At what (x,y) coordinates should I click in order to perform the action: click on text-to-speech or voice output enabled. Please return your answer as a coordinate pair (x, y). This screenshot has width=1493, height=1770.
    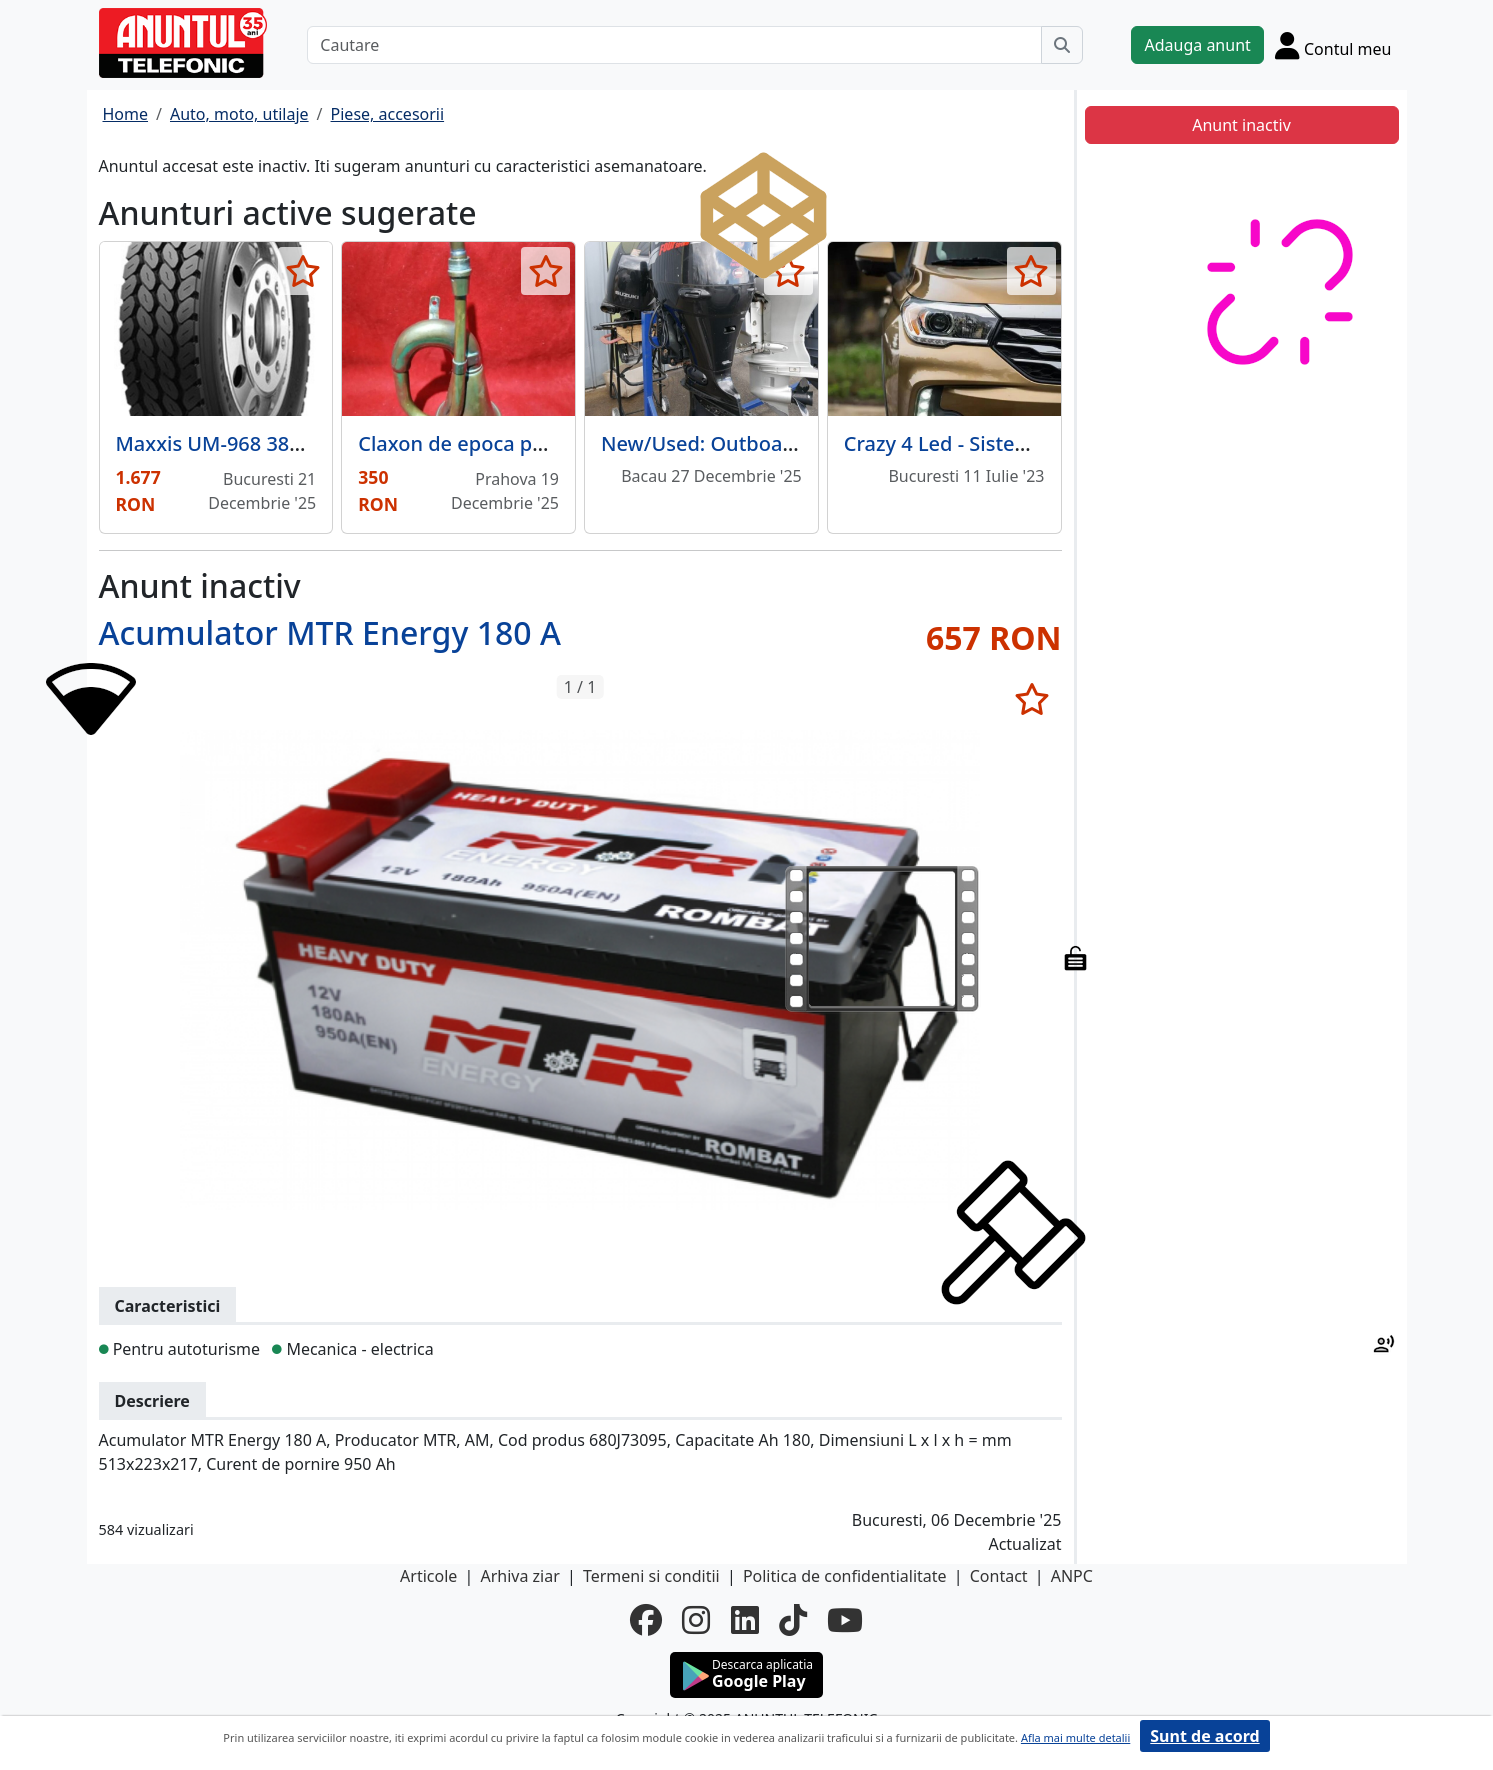
    Looking at the image, I should click on (1384, 1344).